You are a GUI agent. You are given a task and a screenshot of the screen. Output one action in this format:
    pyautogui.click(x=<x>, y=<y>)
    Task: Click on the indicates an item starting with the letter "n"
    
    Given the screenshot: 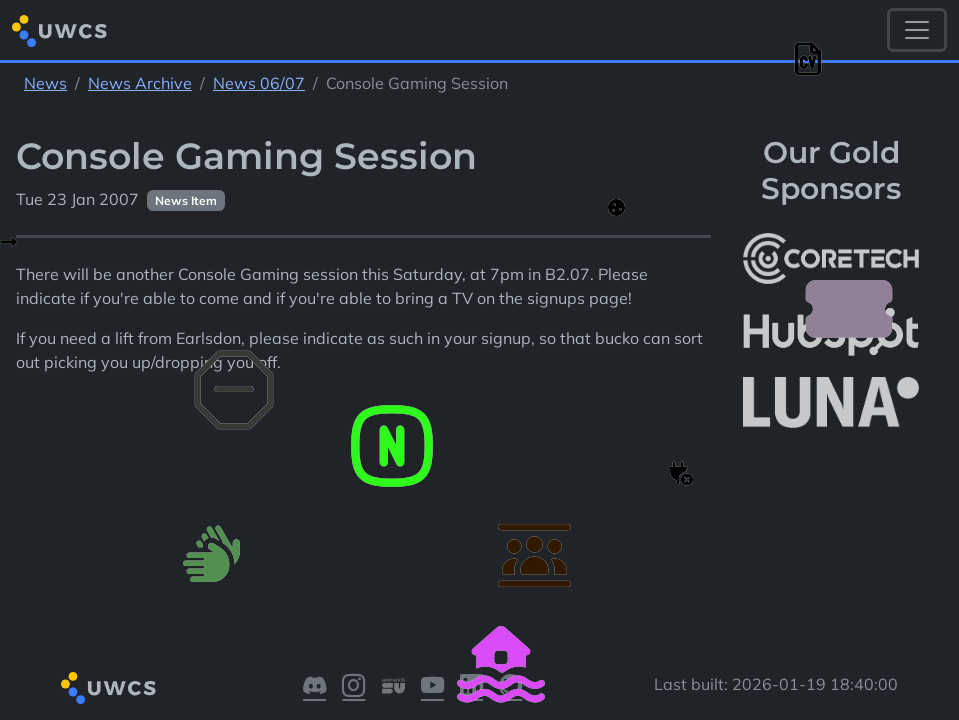 What is the action you would take?
    pyautogui.click(x=392, y=446)
    